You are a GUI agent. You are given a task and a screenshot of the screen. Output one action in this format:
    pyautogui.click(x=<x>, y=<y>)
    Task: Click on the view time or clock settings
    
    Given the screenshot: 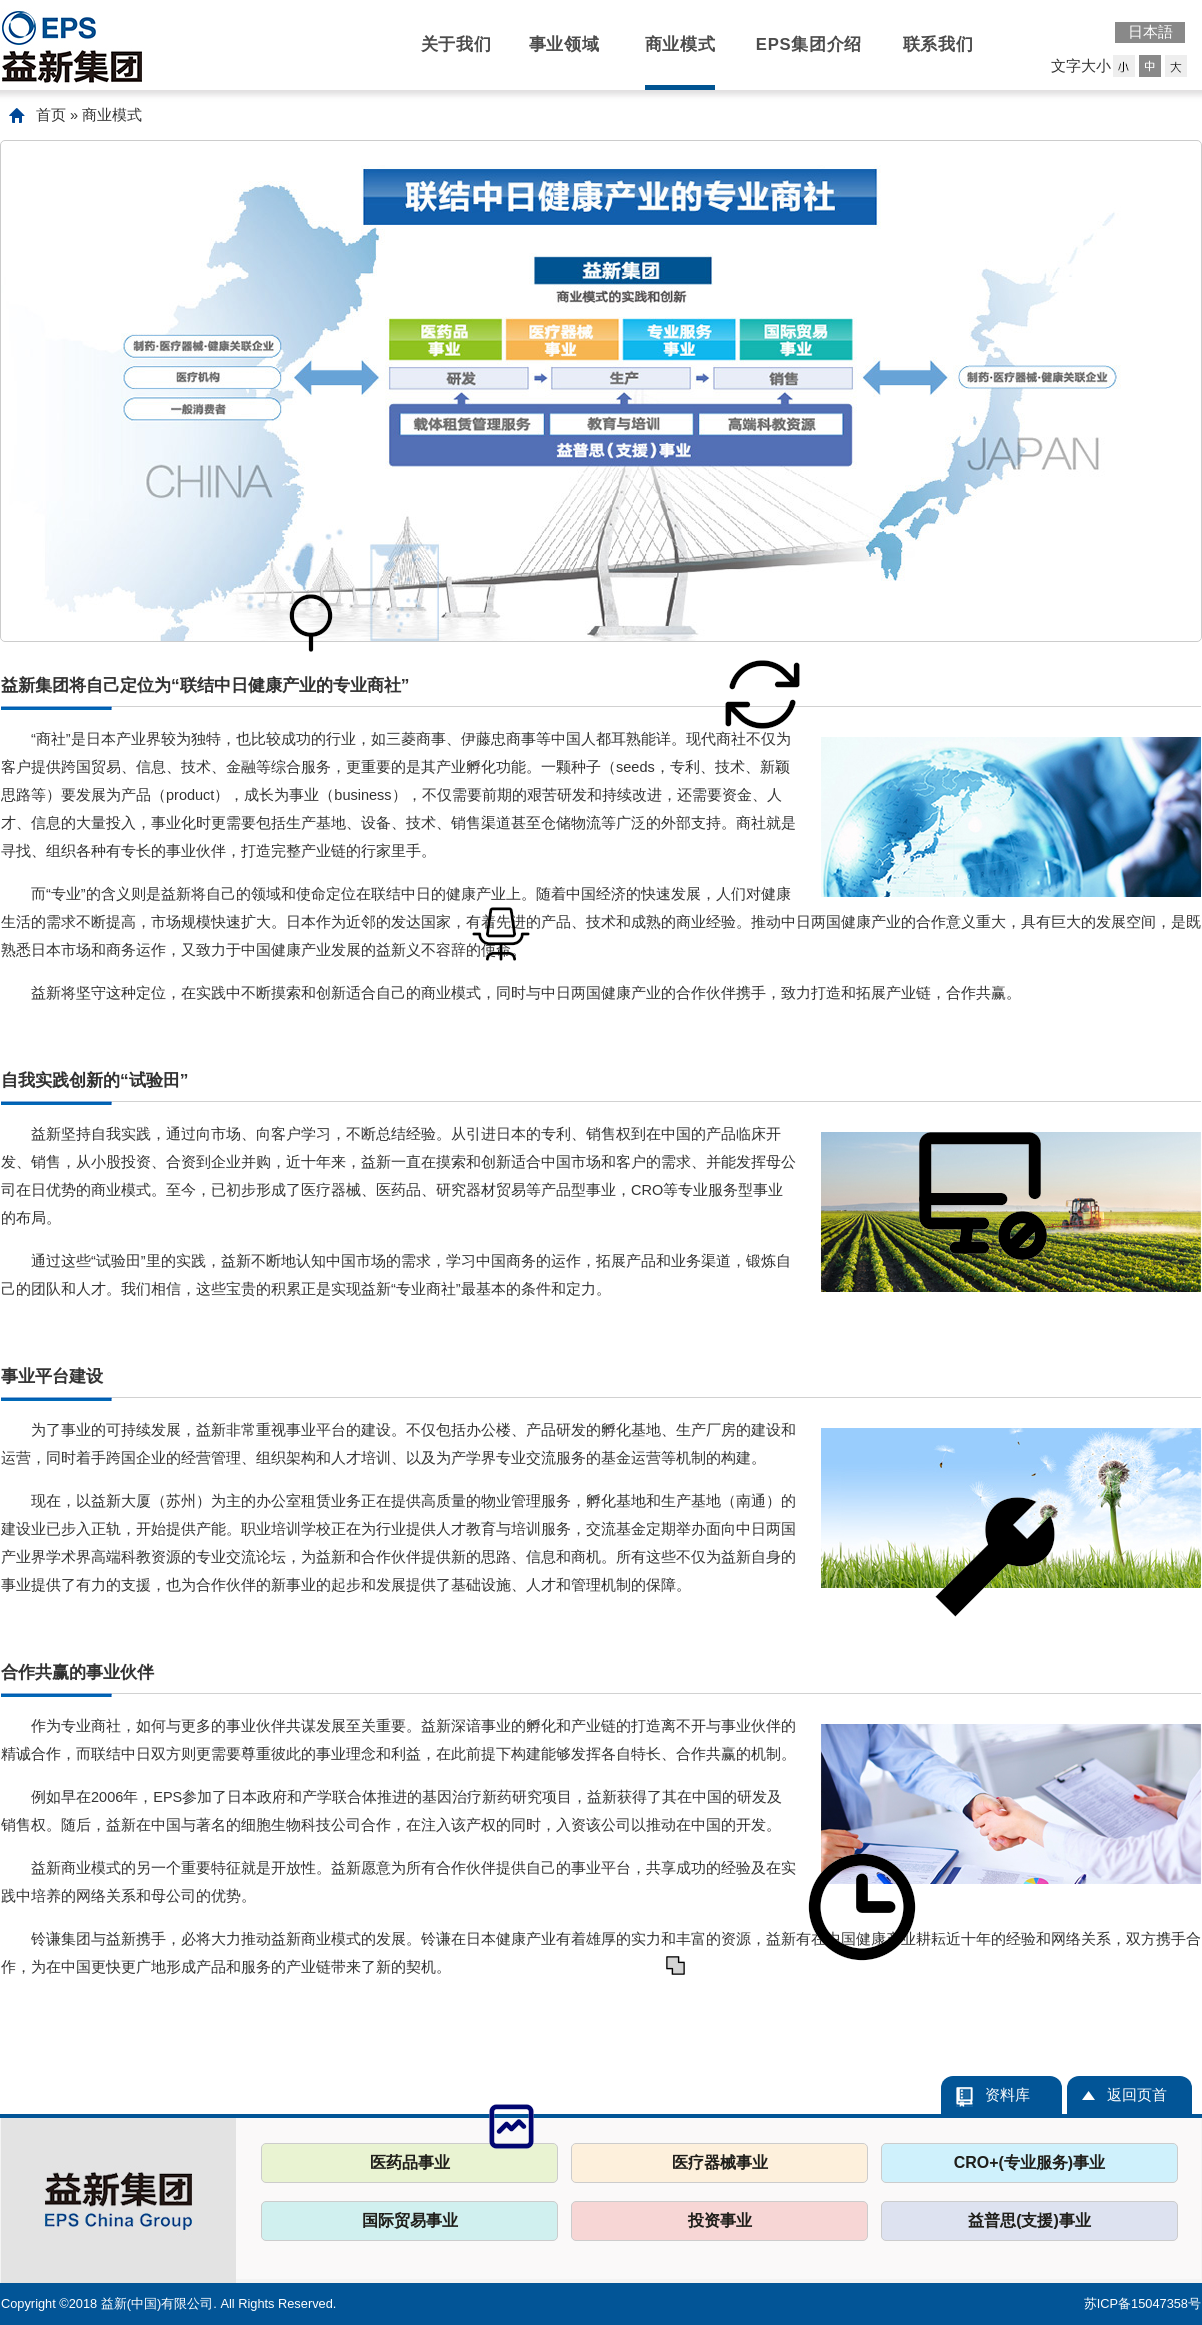 What is the action you would take?
    pyautogui.click(x=862, y=1907)
    